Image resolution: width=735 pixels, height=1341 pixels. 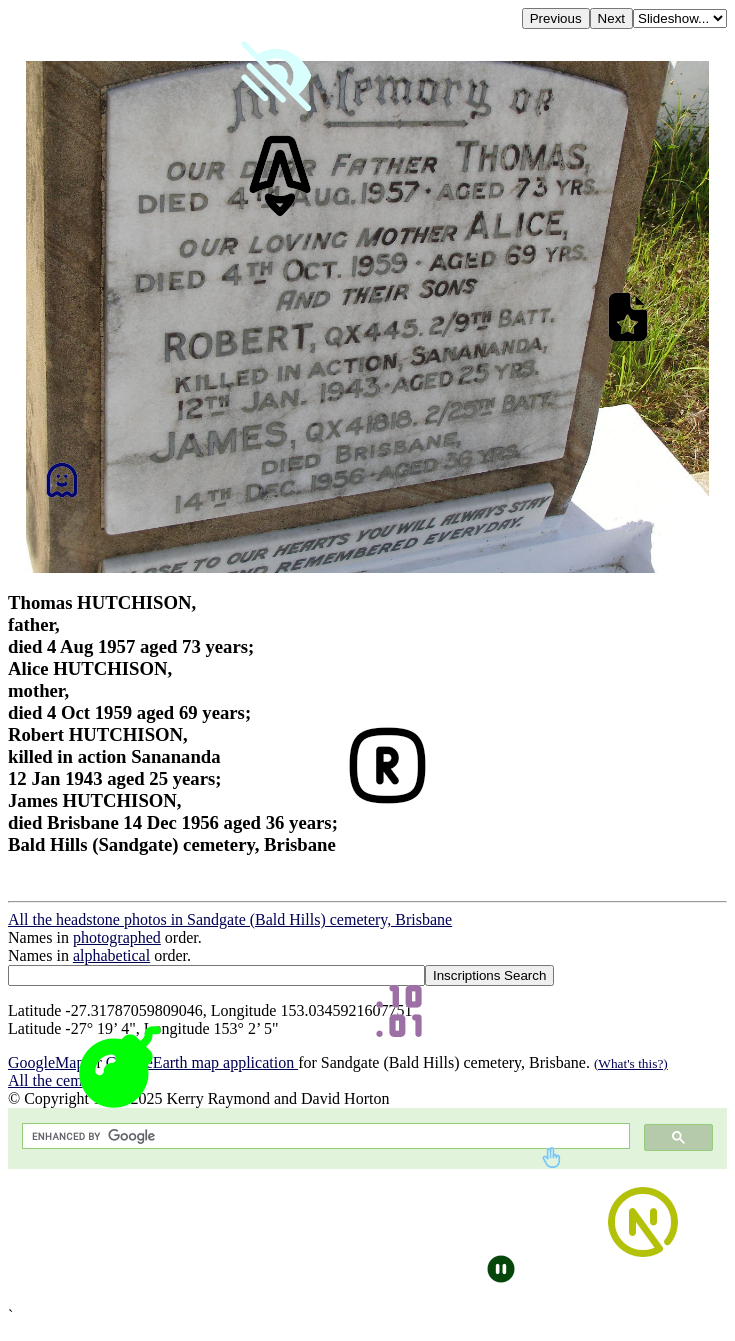 I want to click on indicates registered trademark or rights reserved, so click(x=387, y=765).